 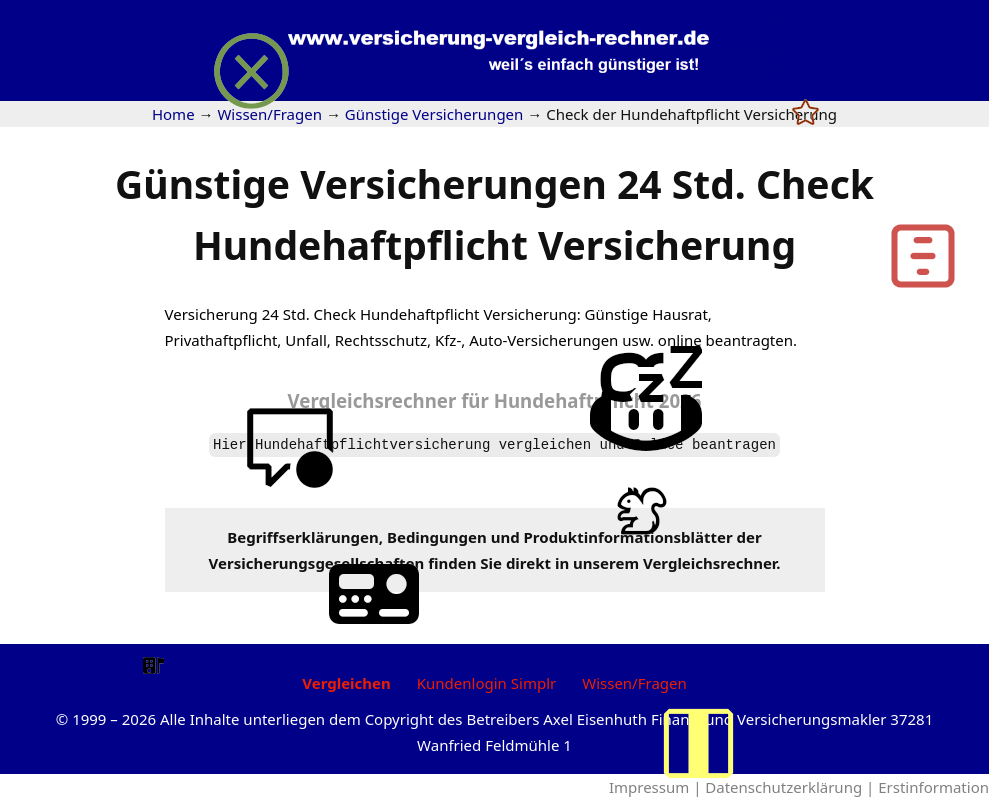 What do you see at coordinates (646, 402) in the screenshot?
I see `temporarily disable github copilot suggestions` at bounding box center [646, 402].